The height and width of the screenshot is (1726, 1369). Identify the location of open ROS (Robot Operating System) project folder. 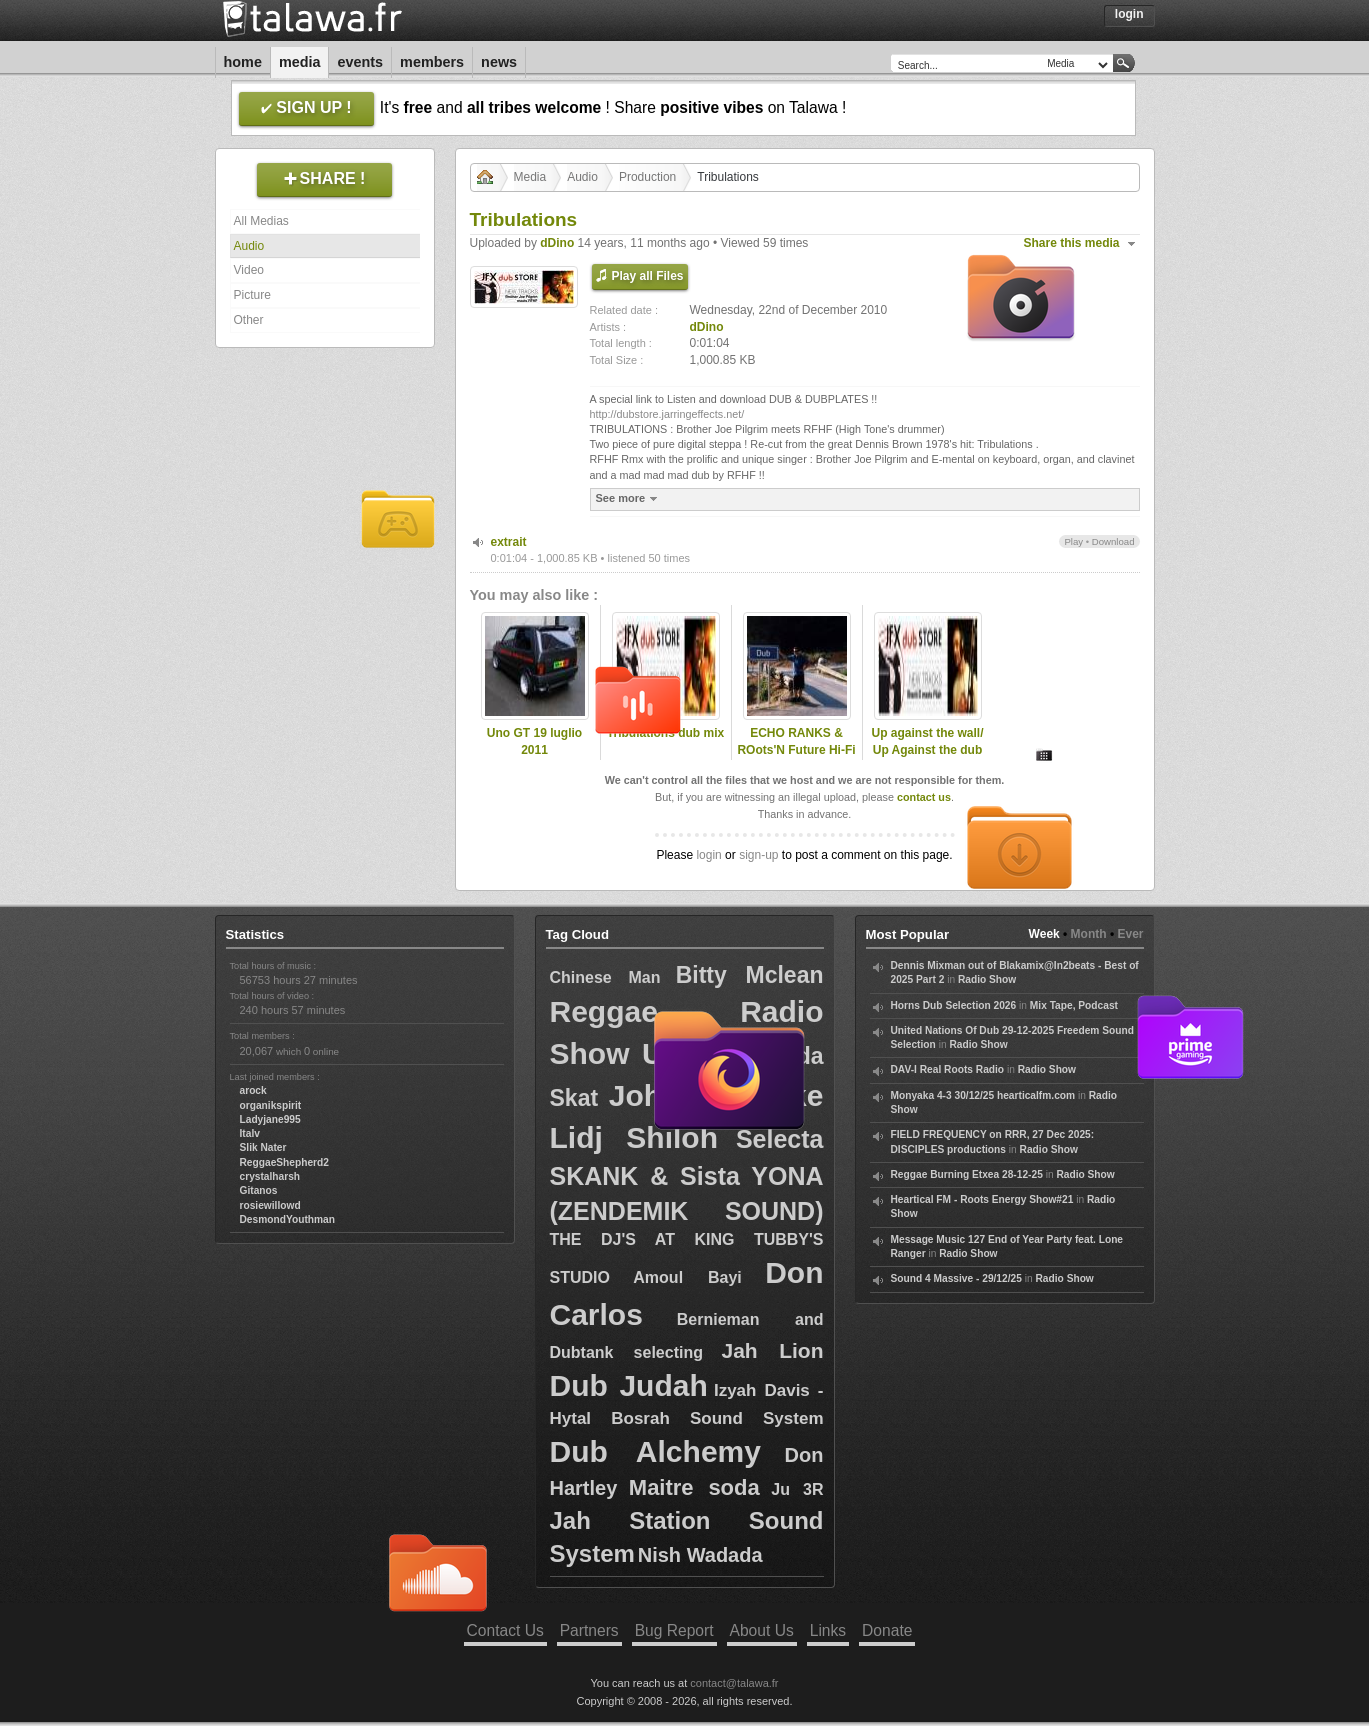
(1044, 755).